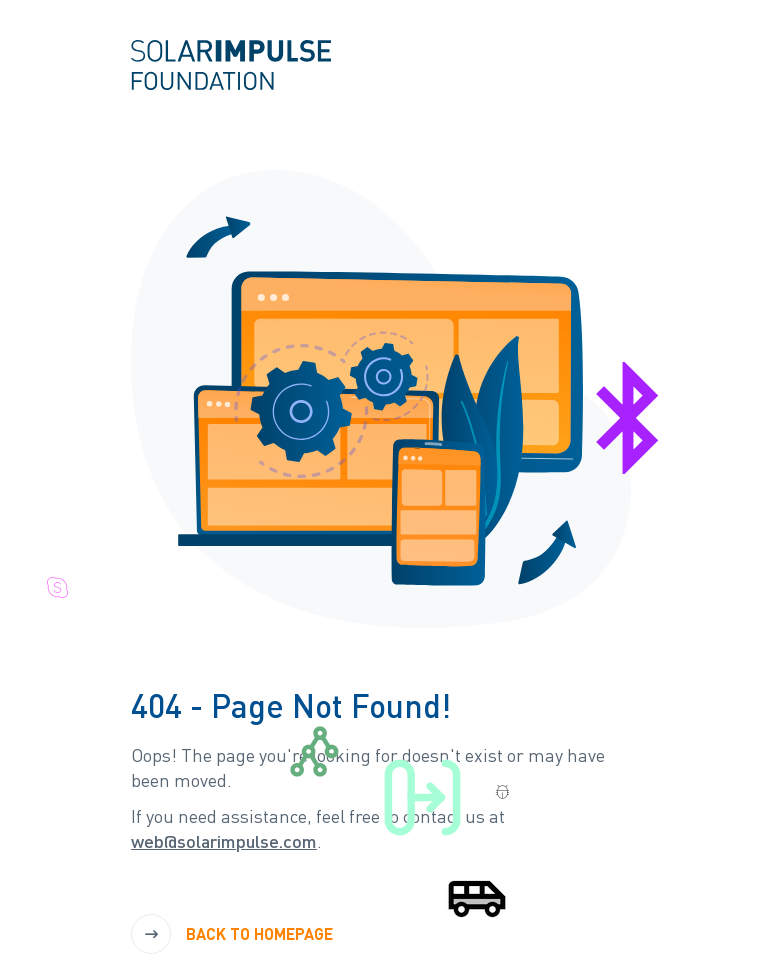 The height and width of the screenshot is (954, 762). Describe the element at coordinates (422, 797) in the screenshot. I see `move element to the right` at that location.